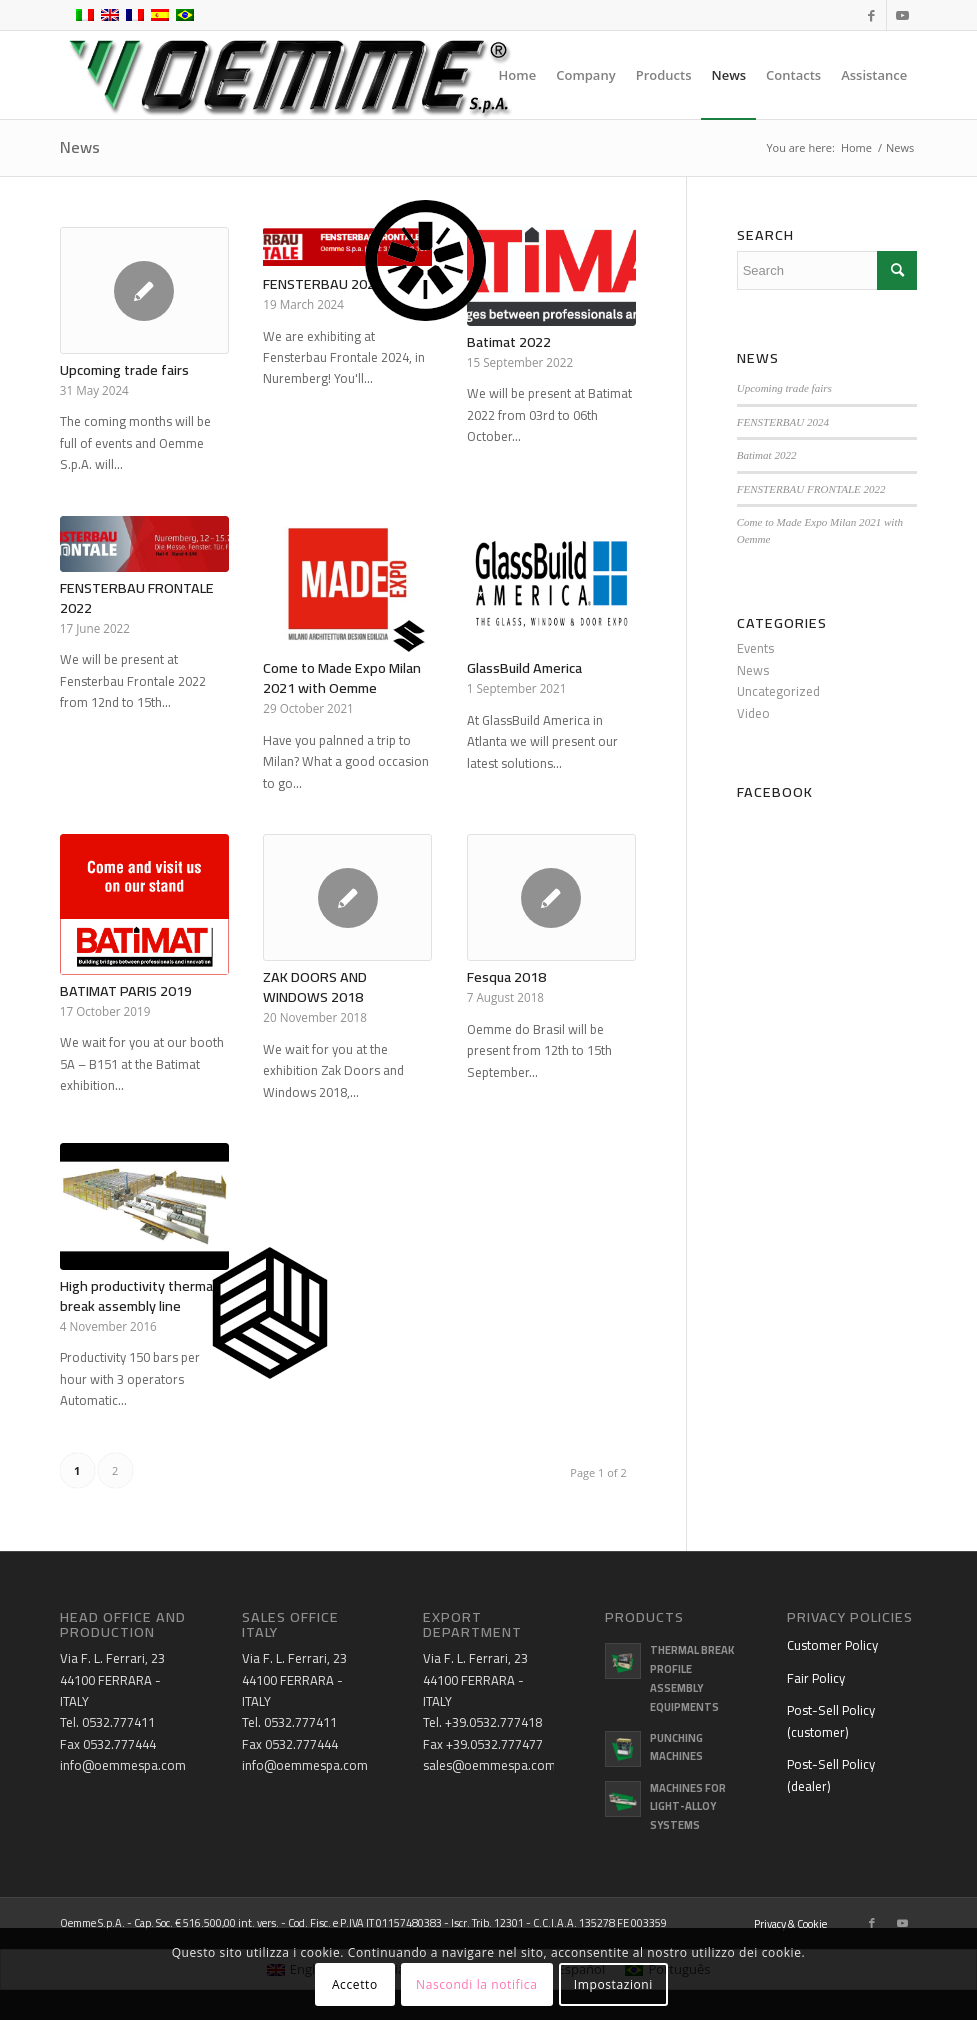 This screenshot has width=977, height=2020. I want to click on jasmine testing framework logo, so click(425, 260).